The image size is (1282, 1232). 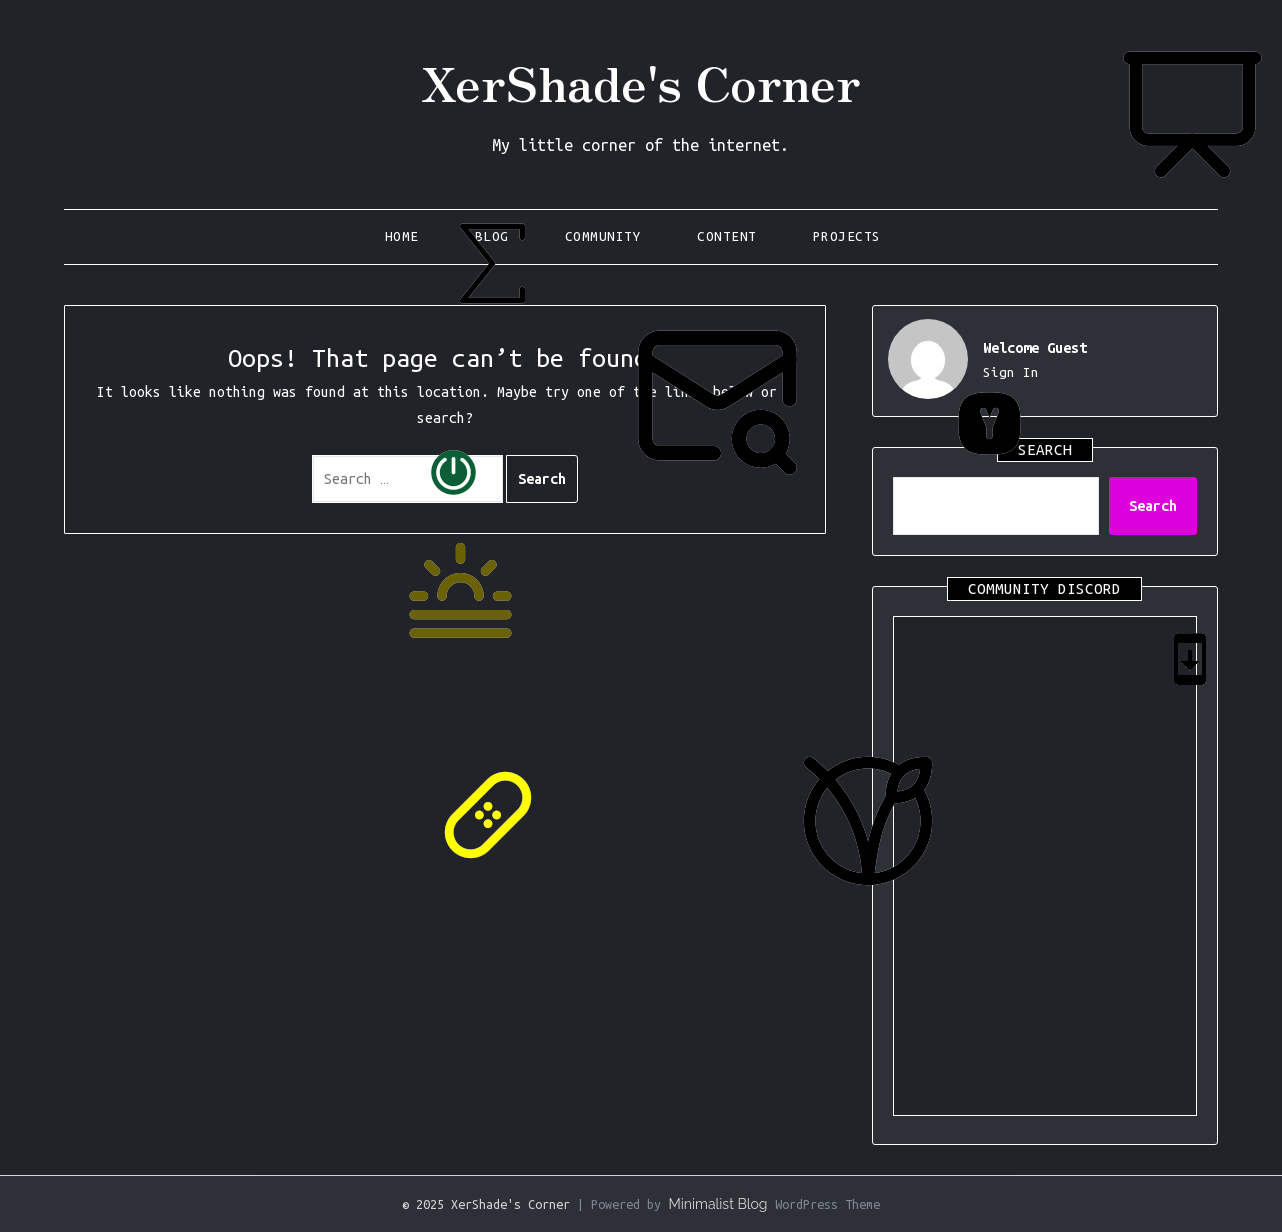 What do you see at coordinates (717, 395) in the screenshot?
I see `search your emails` at bounding box center [717, 395].